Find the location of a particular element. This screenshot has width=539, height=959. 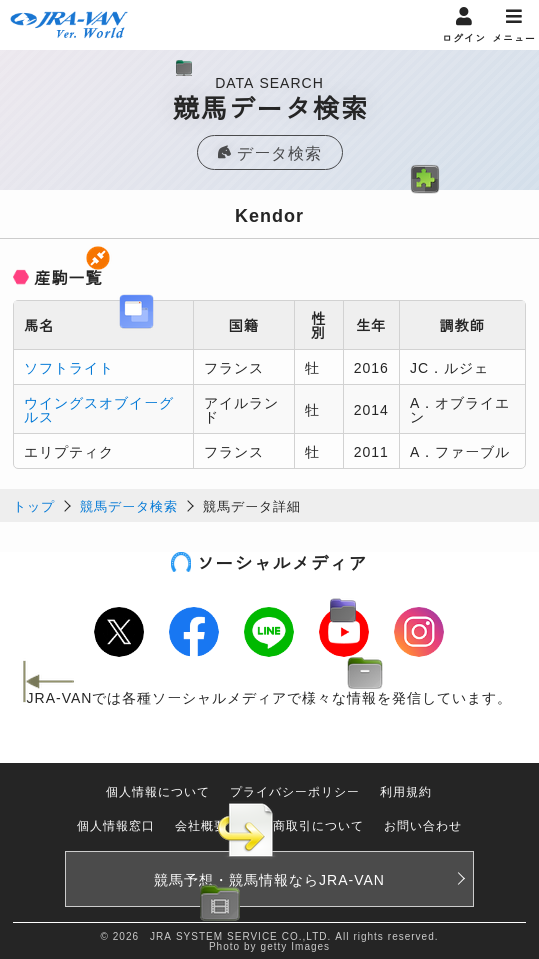

browse or manage system add-ons is located at coordinates (425, 179).